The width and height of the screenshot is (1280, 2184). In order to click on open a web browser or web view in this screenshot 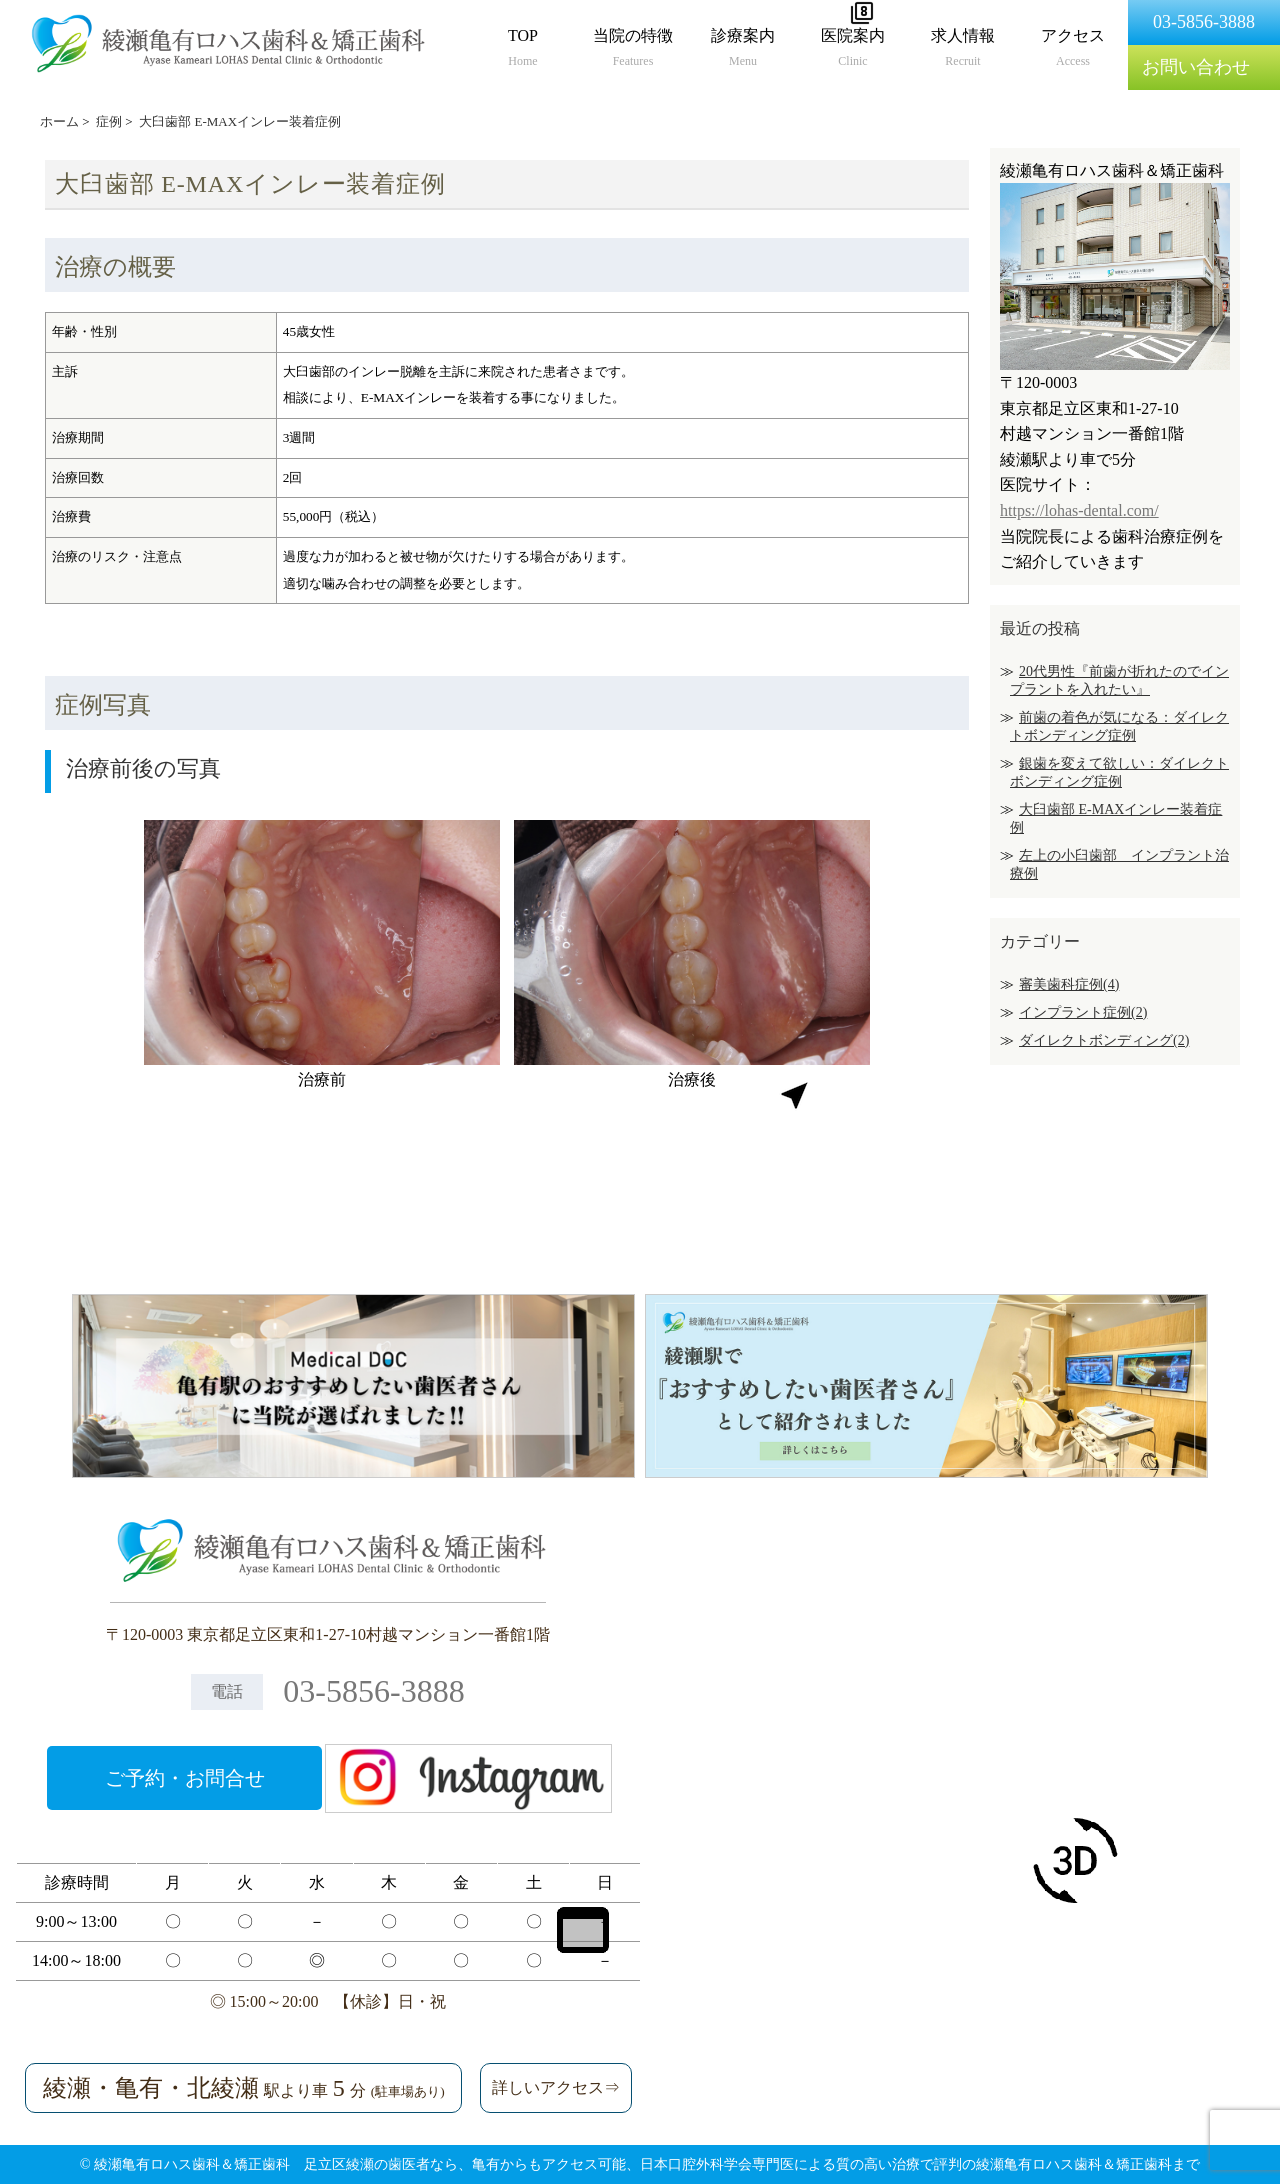, I will do `click(583, 1930)`.